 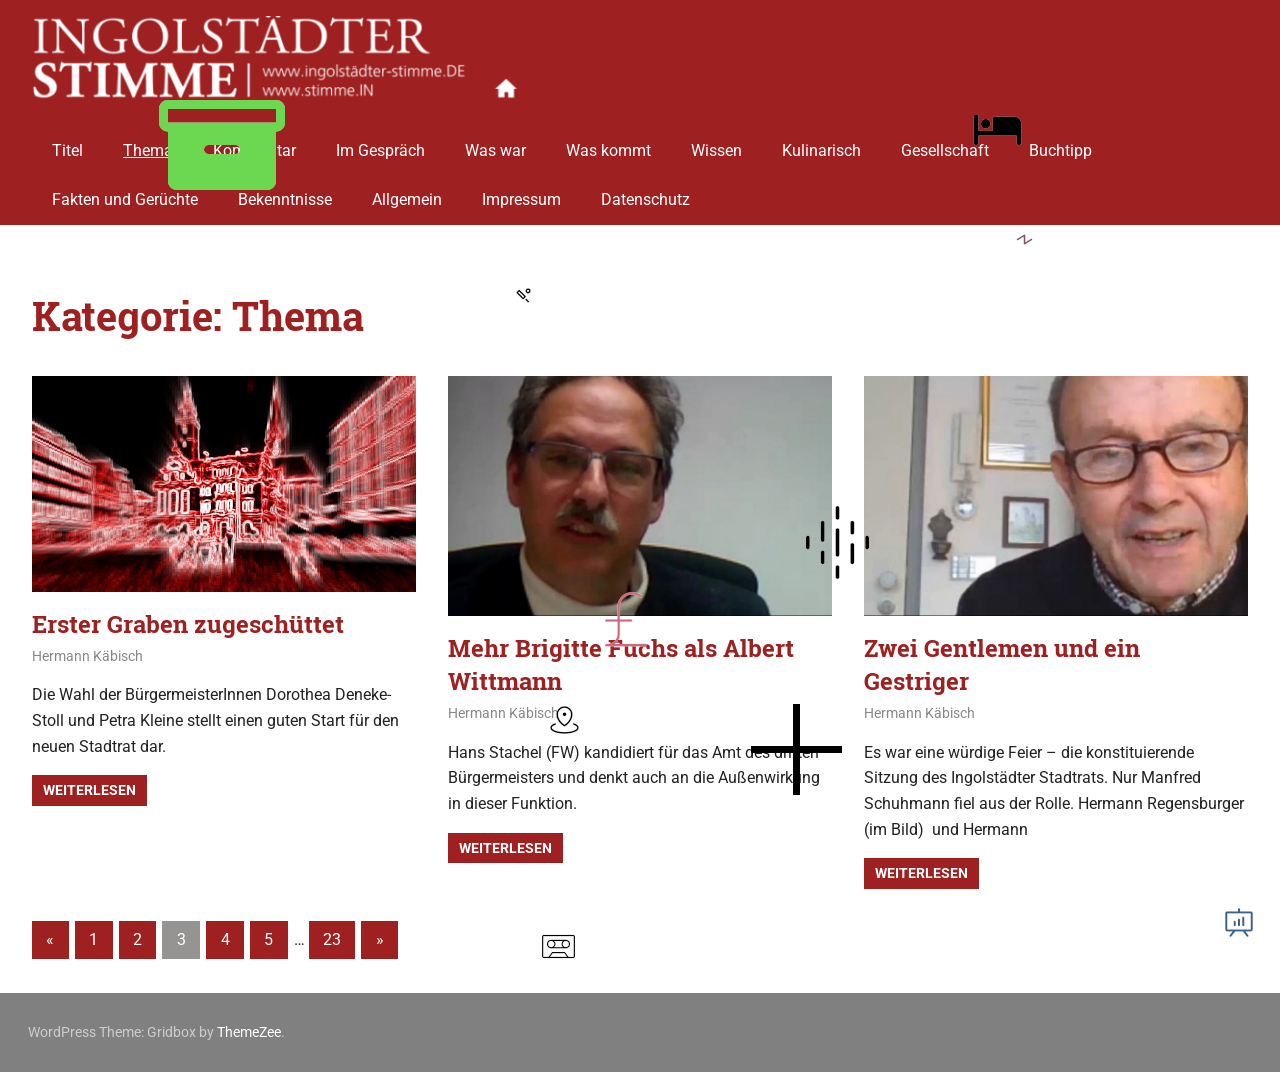 I want to click on view presentation with charts, so click(x=1239, y=923).